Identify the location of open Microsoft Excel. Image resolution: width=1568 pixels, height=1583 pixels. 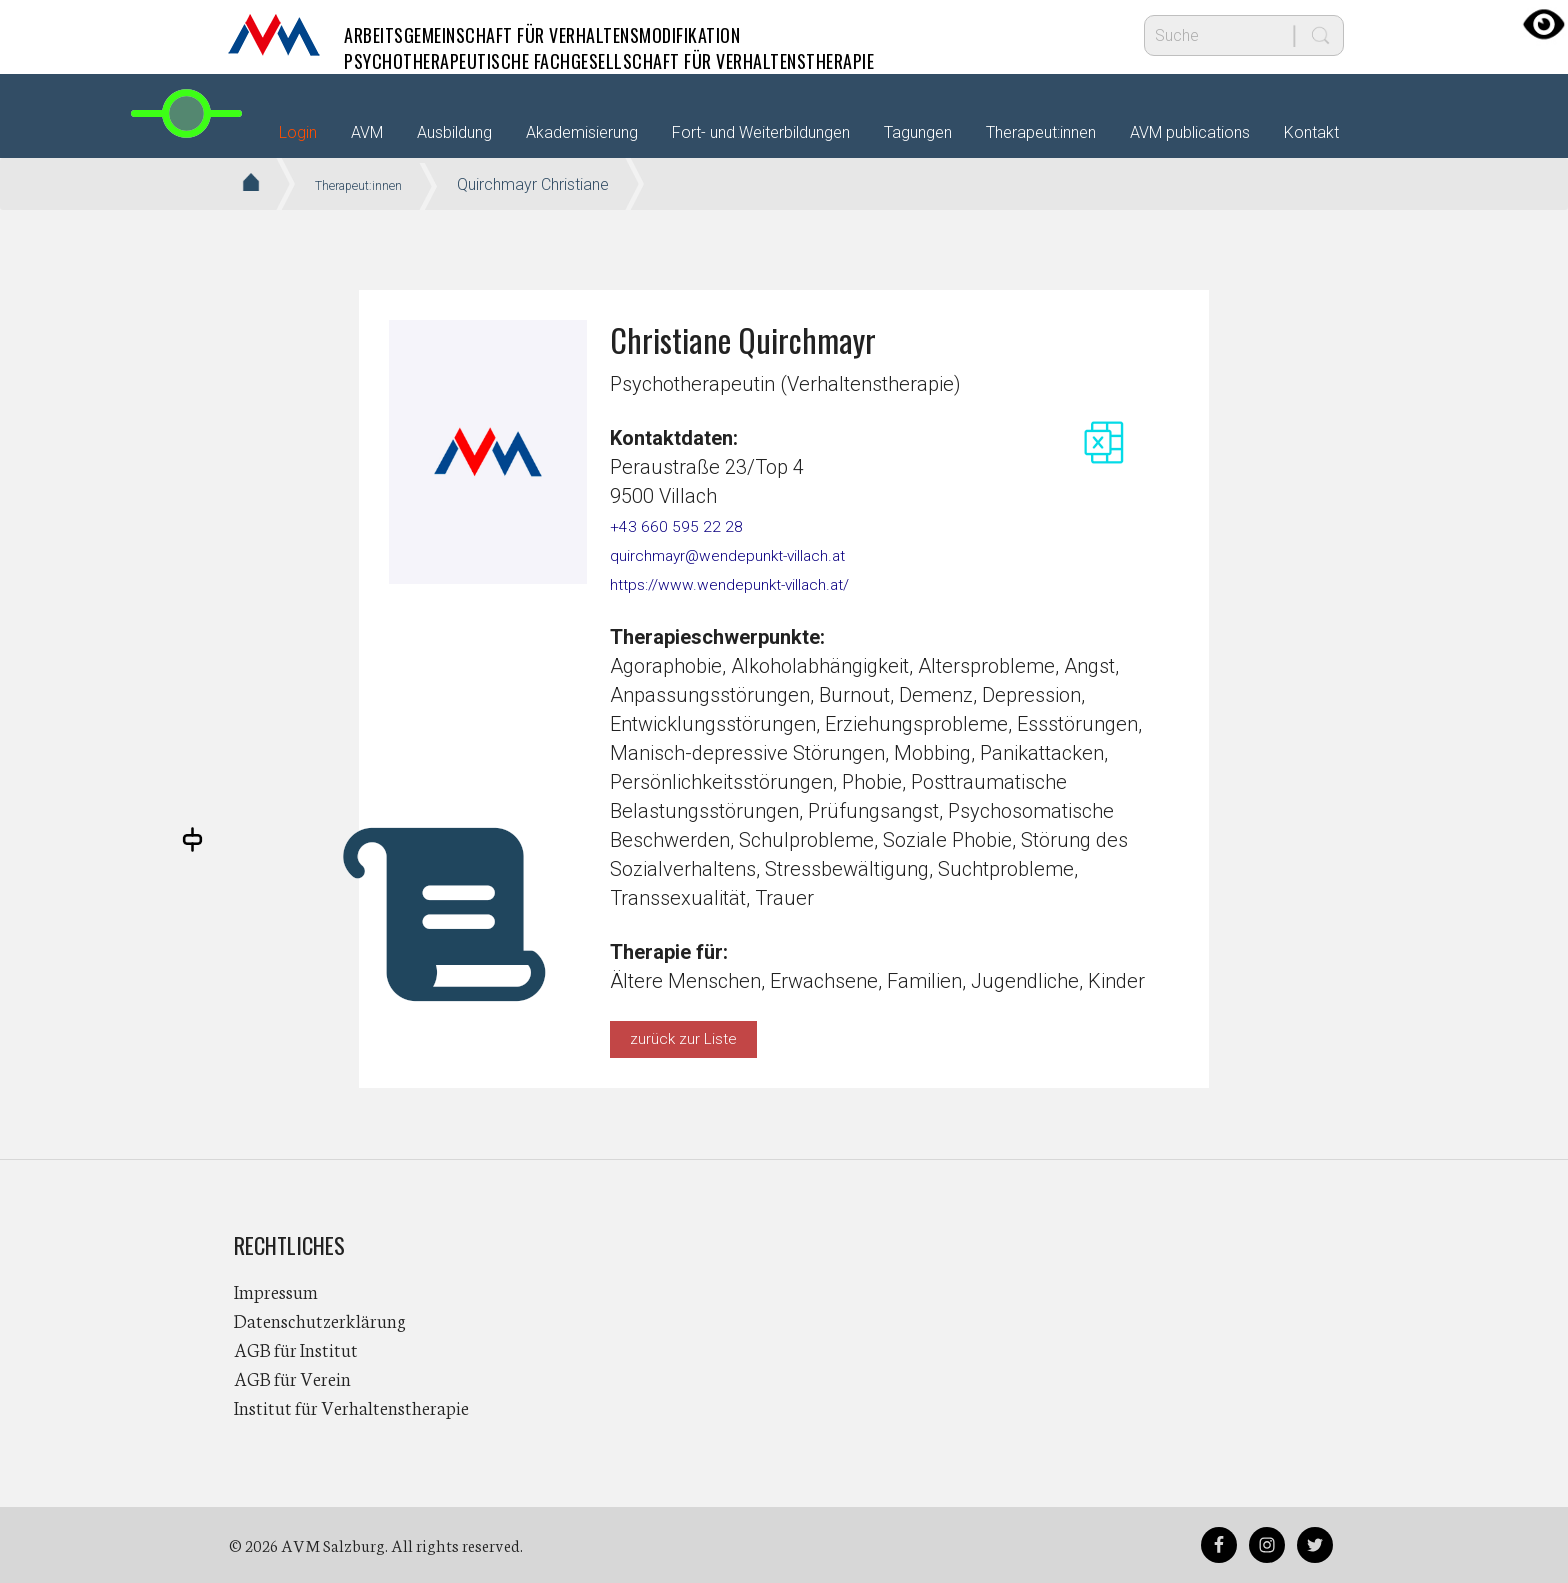
(1105, 442).